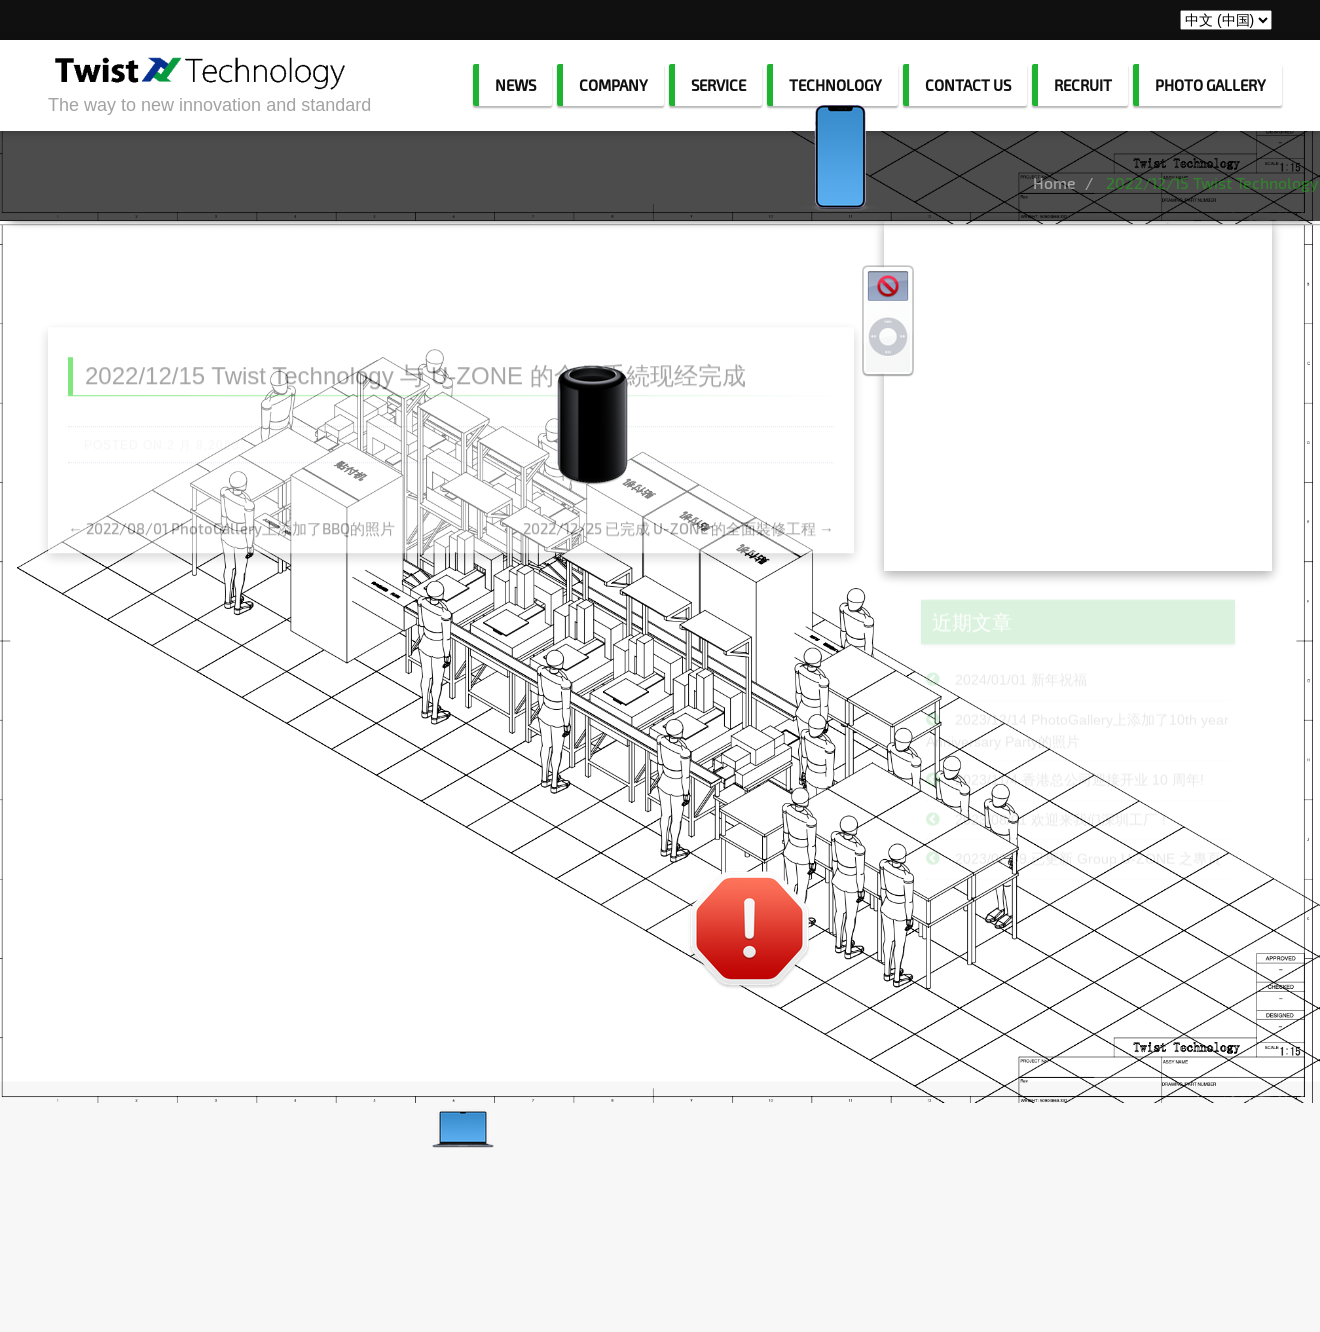 Image resolution: width=1320 pixels, height=1332 pixels. I want to click on indicates this macbook air in system settings, so click(463, 1124).